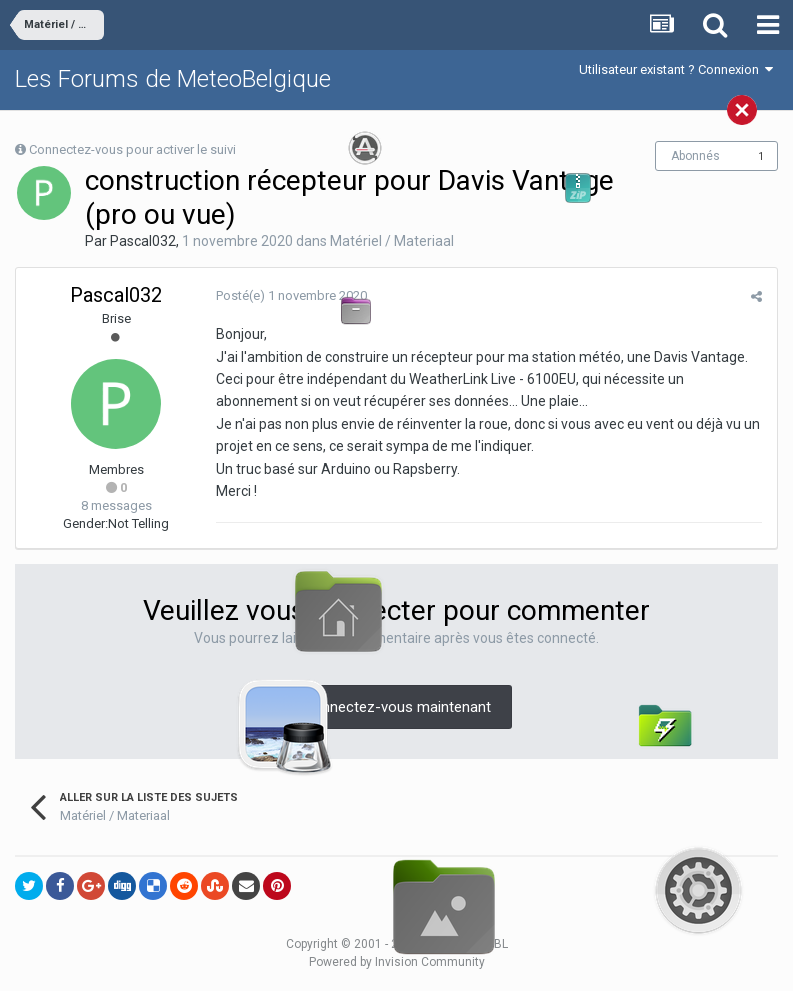  What do you see at coordinates (338, 611) in the screenshot?
I see `access your home folder` at bounding box center [338, 611].